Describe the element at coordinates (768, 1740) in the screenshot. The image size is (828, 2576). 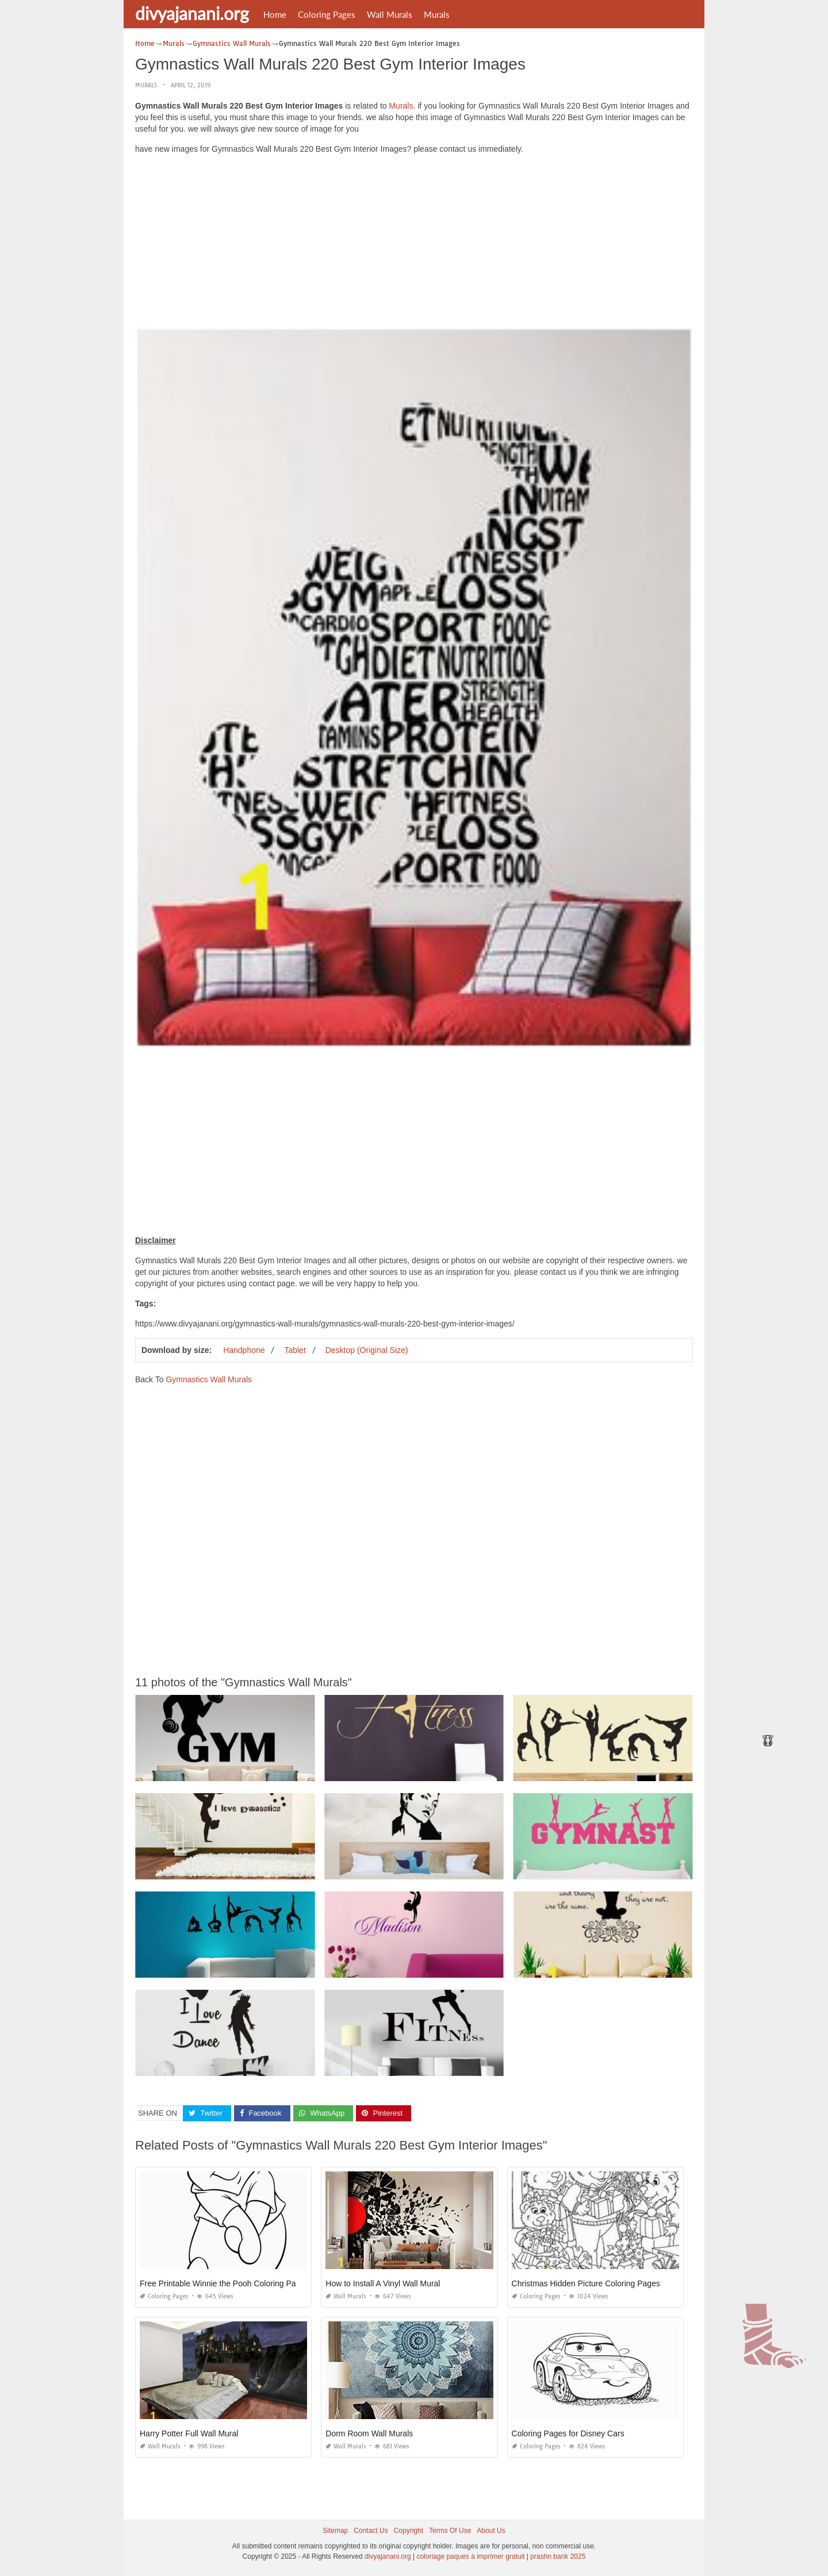
I see `indicates a special power-up or ability is active` at that location.